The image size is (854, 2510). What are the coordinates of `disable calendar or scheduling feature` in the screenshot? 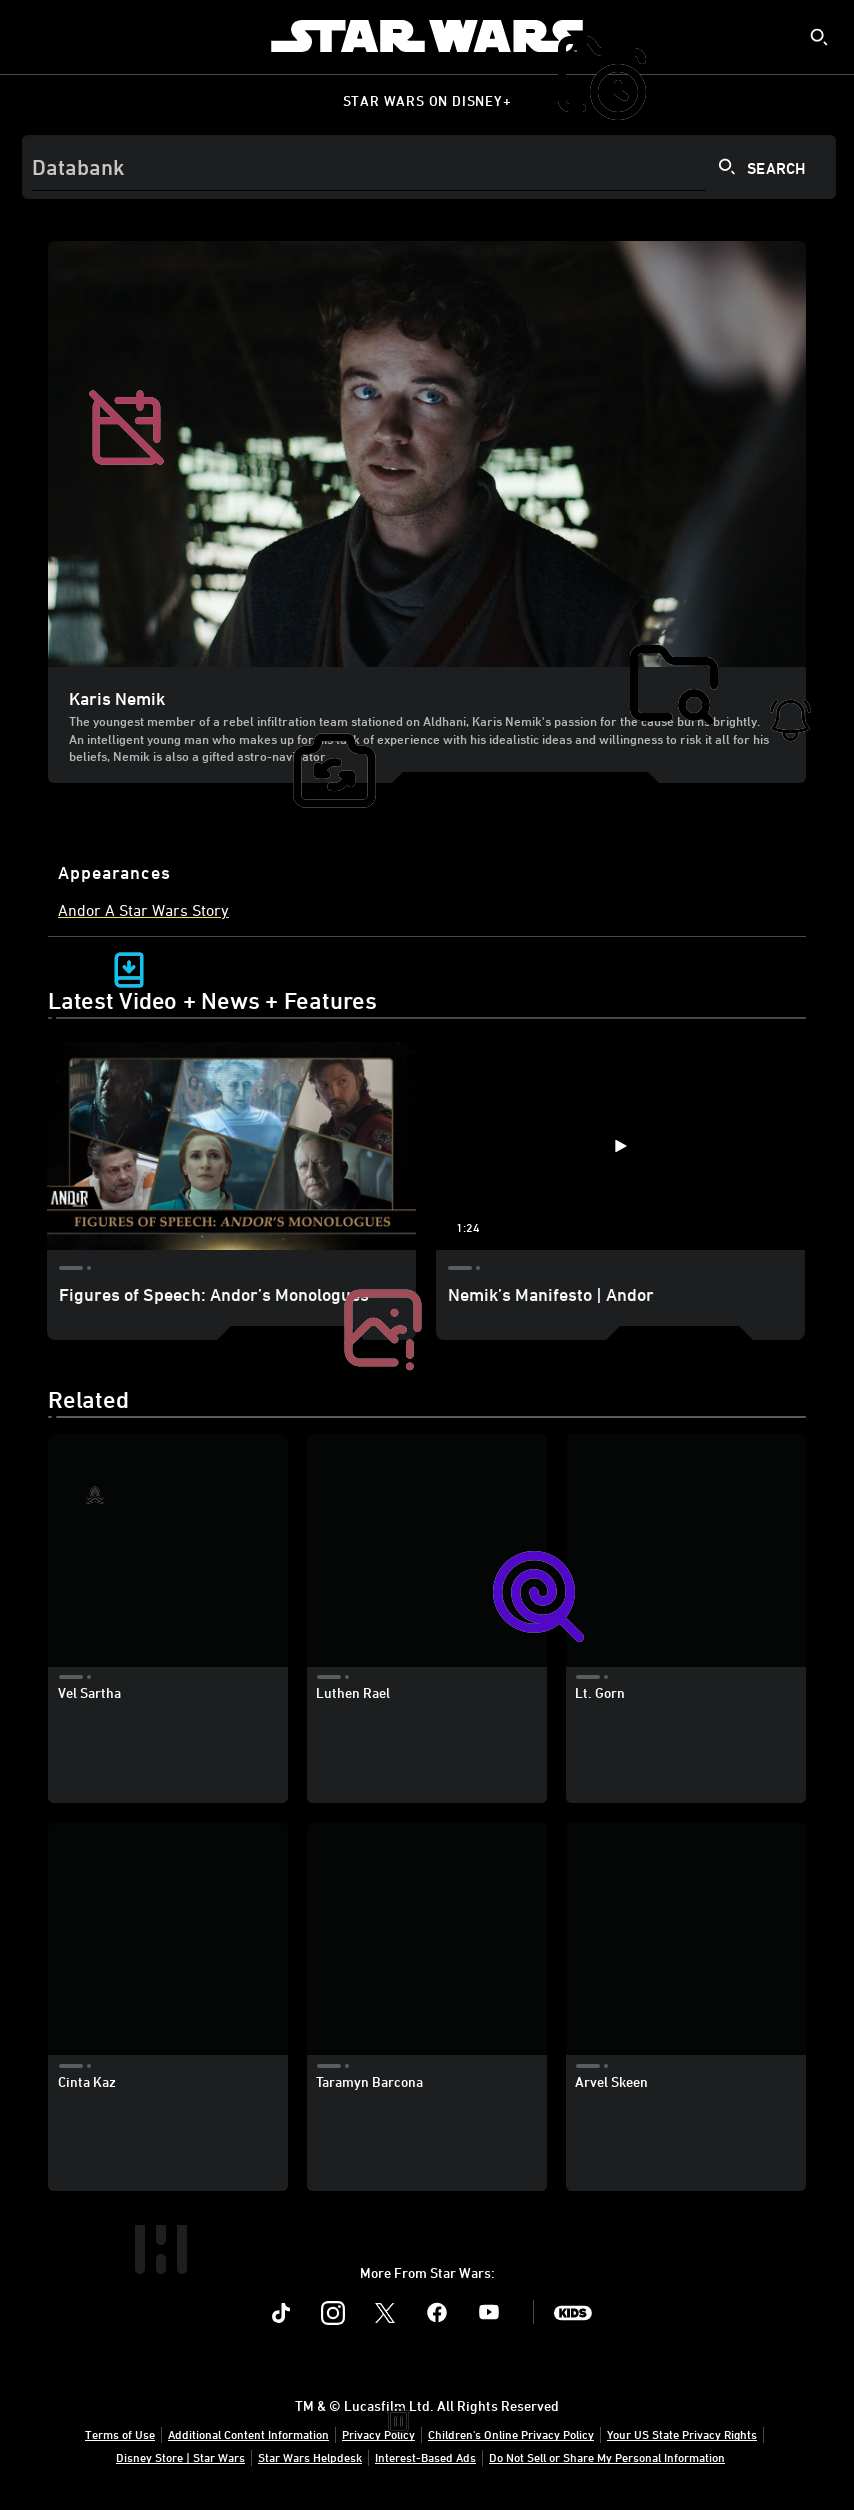 It's located at (126, 427).